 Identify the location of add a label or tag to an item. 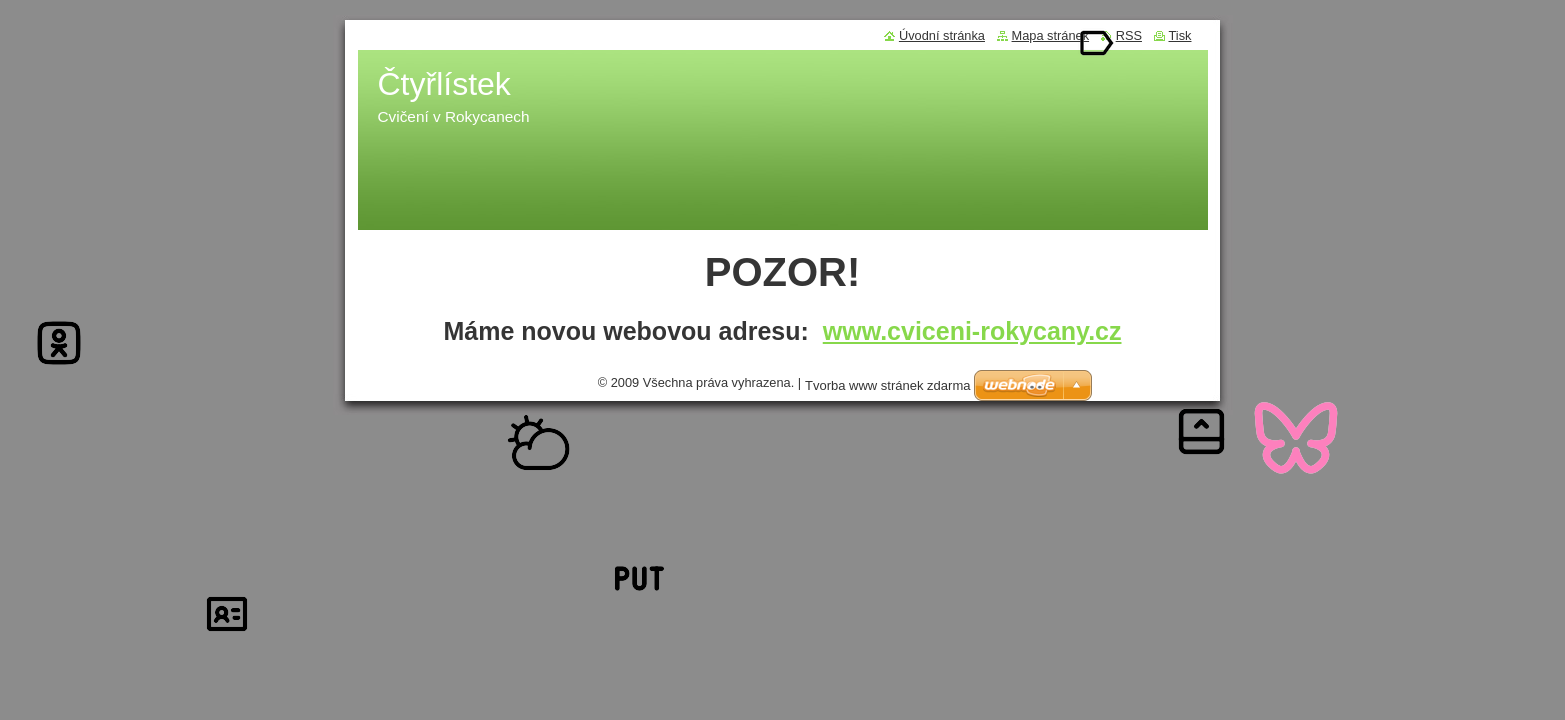
(1096, 43).